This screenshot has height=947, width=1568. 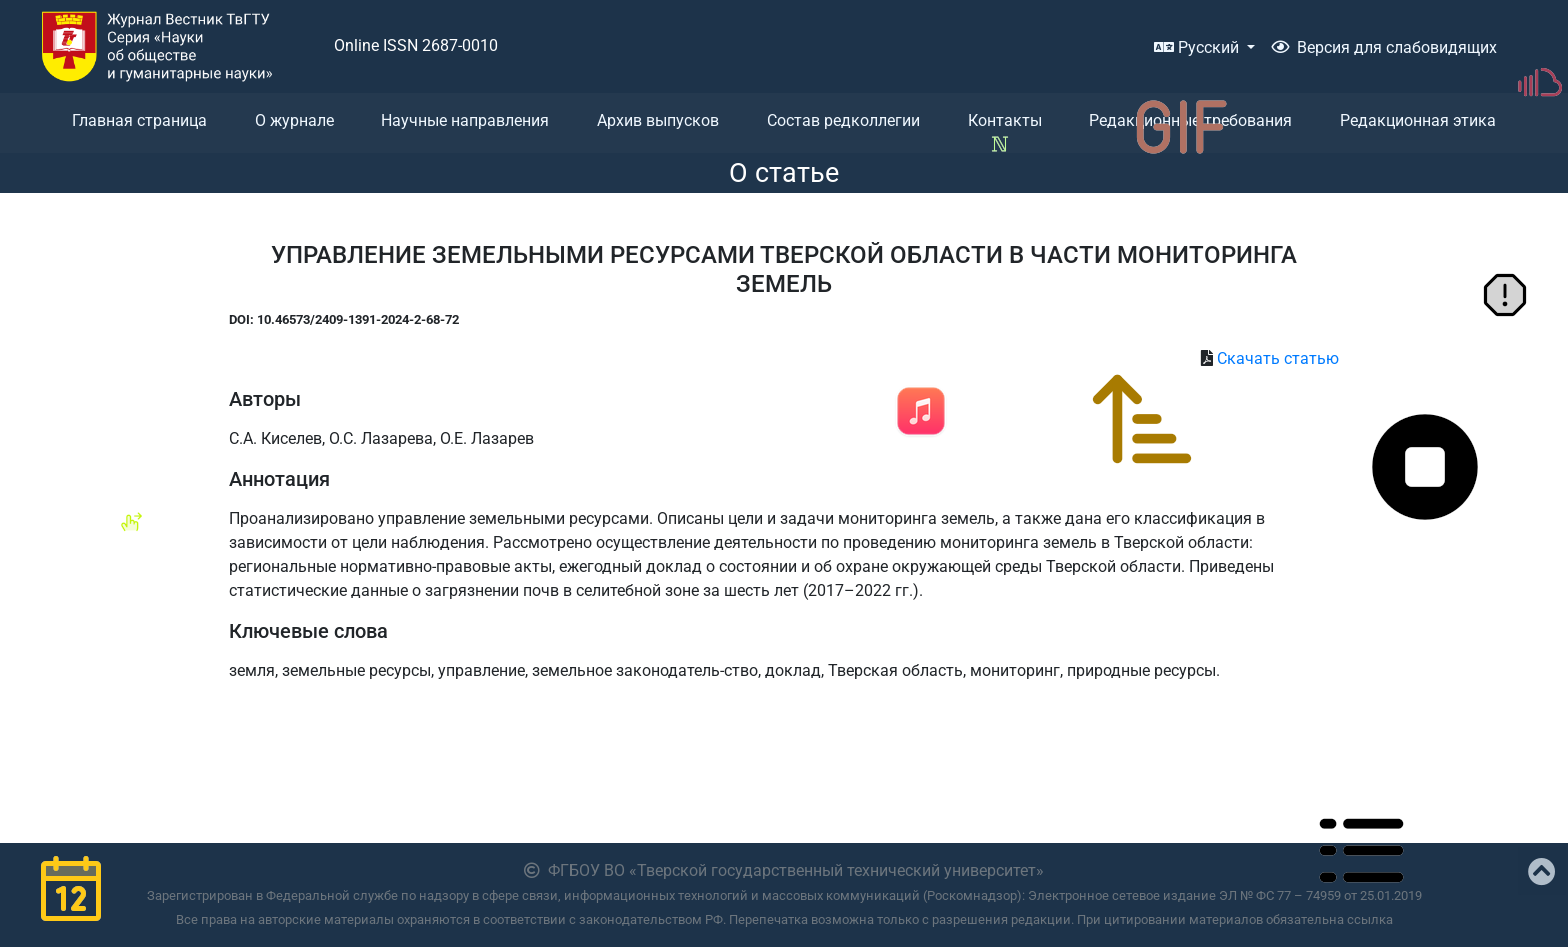 I want to click on open soundcloud app, so click(x=1539, y=83).